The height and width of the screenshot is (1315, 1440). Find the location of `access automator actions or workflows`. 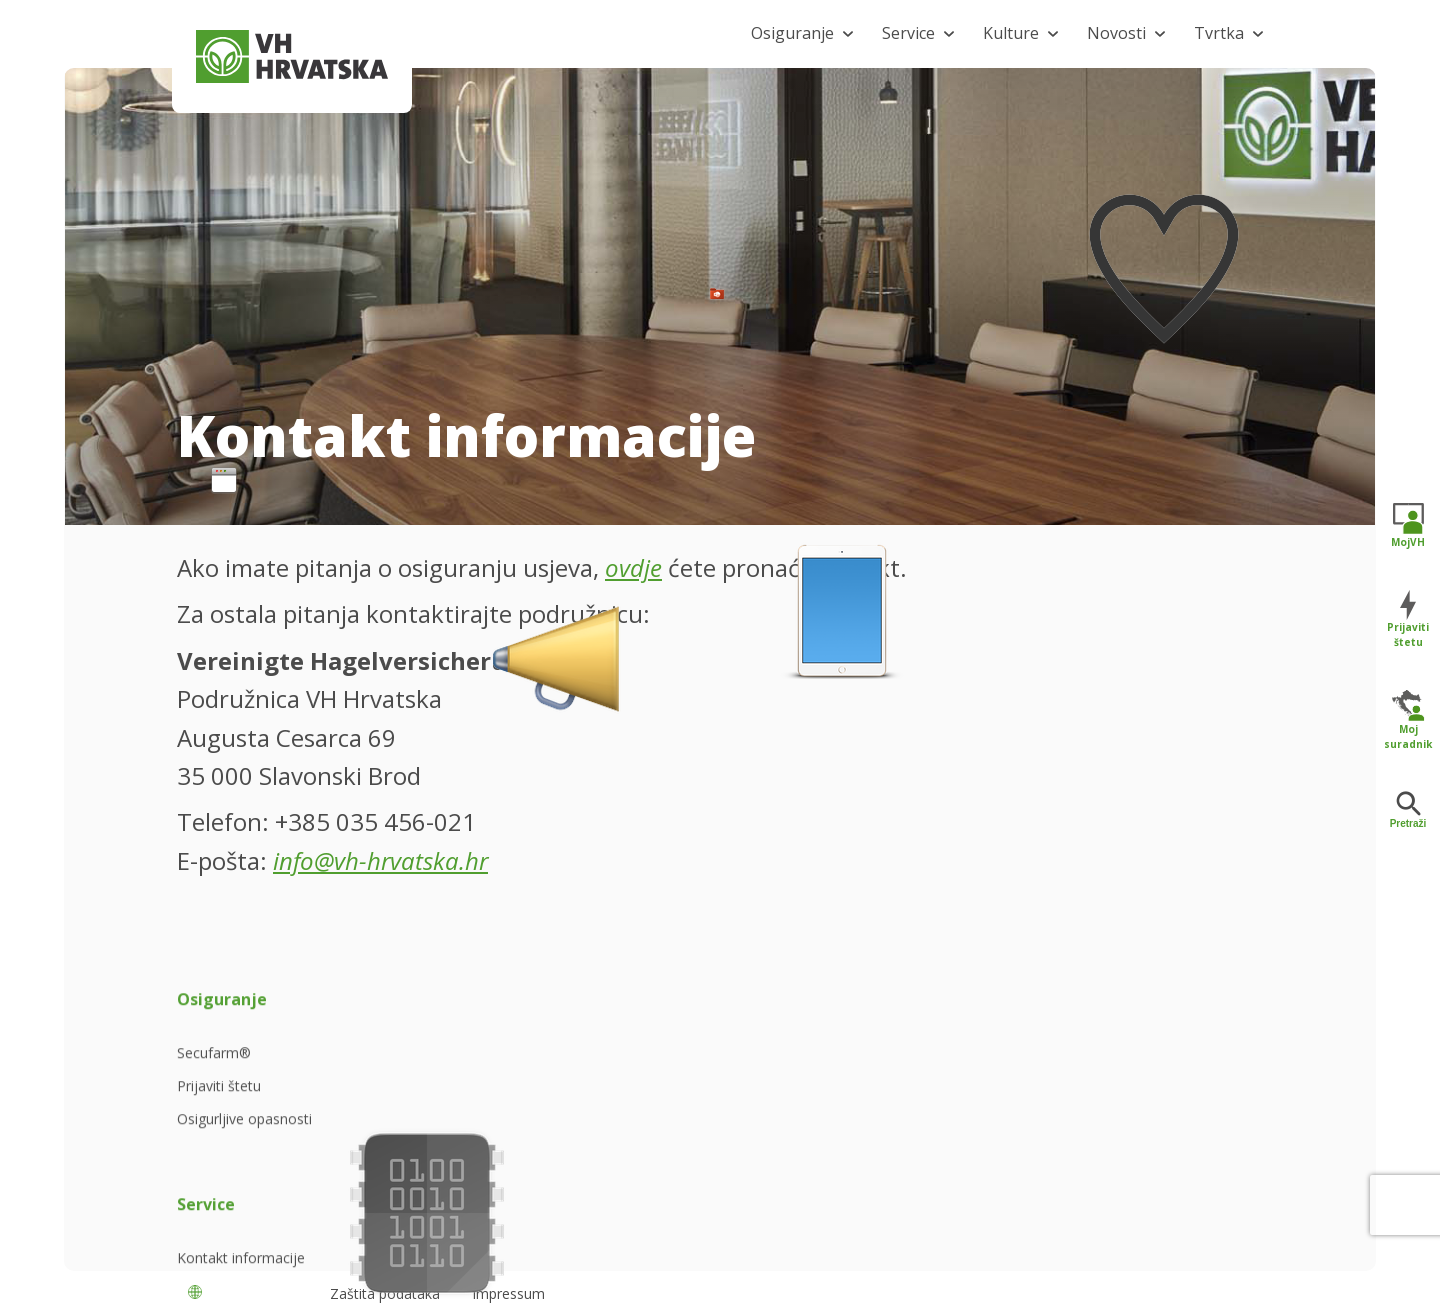

access automator actions or workflows is located at coordinates (557, 657).